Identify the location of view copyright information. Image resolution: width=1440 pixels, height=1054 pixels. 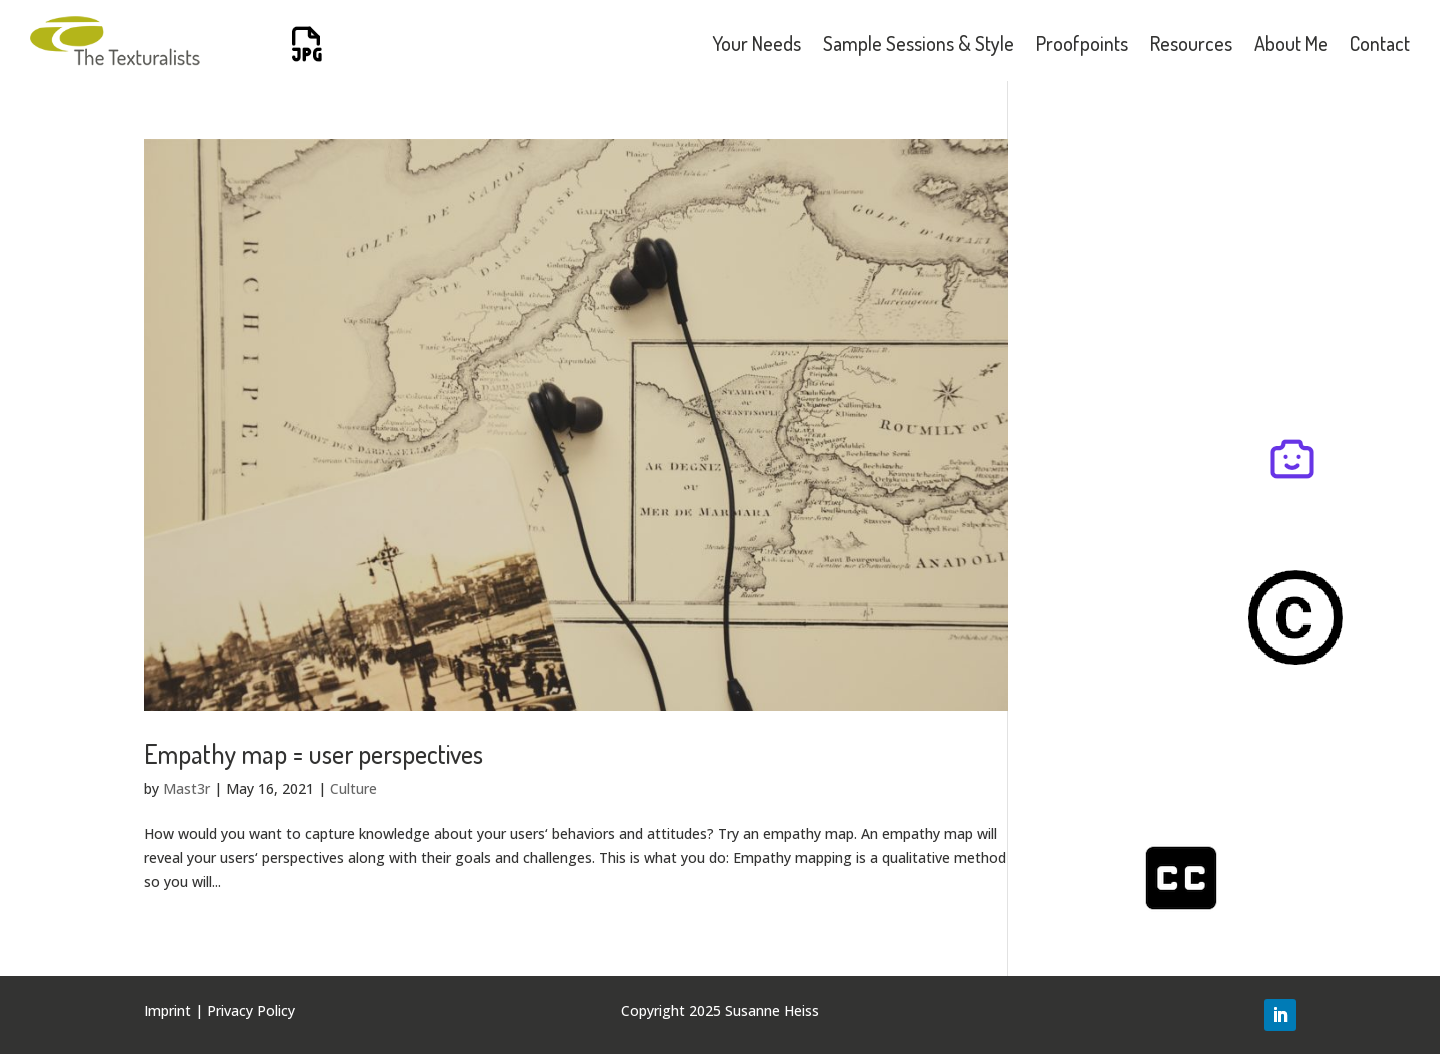
(1295, 617).